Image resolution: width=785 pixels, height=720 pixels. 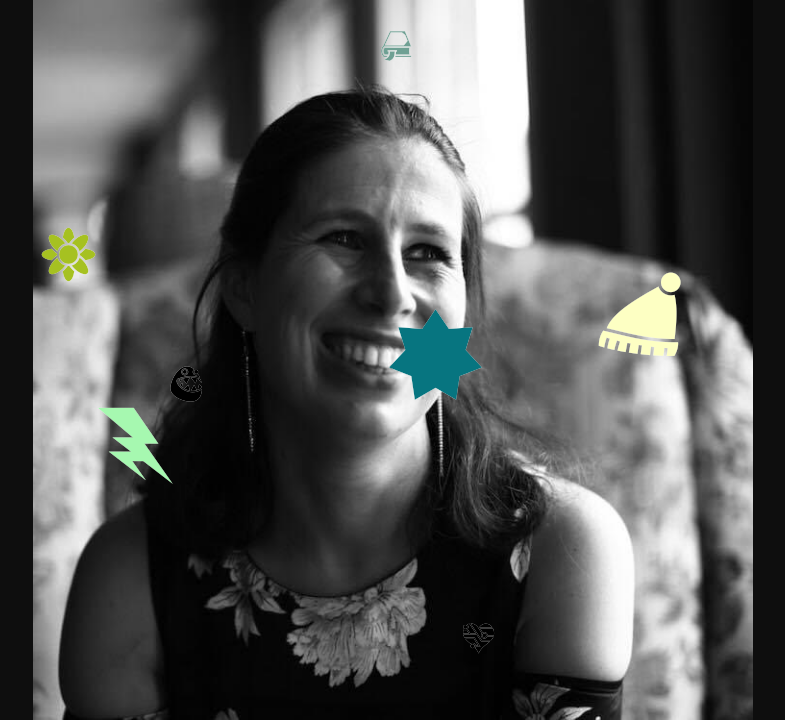 What do you see at coordinates (639, 314) in the screenshot?
I see `winter clothing or cold weather gear category` at bounding box center [639, 314].